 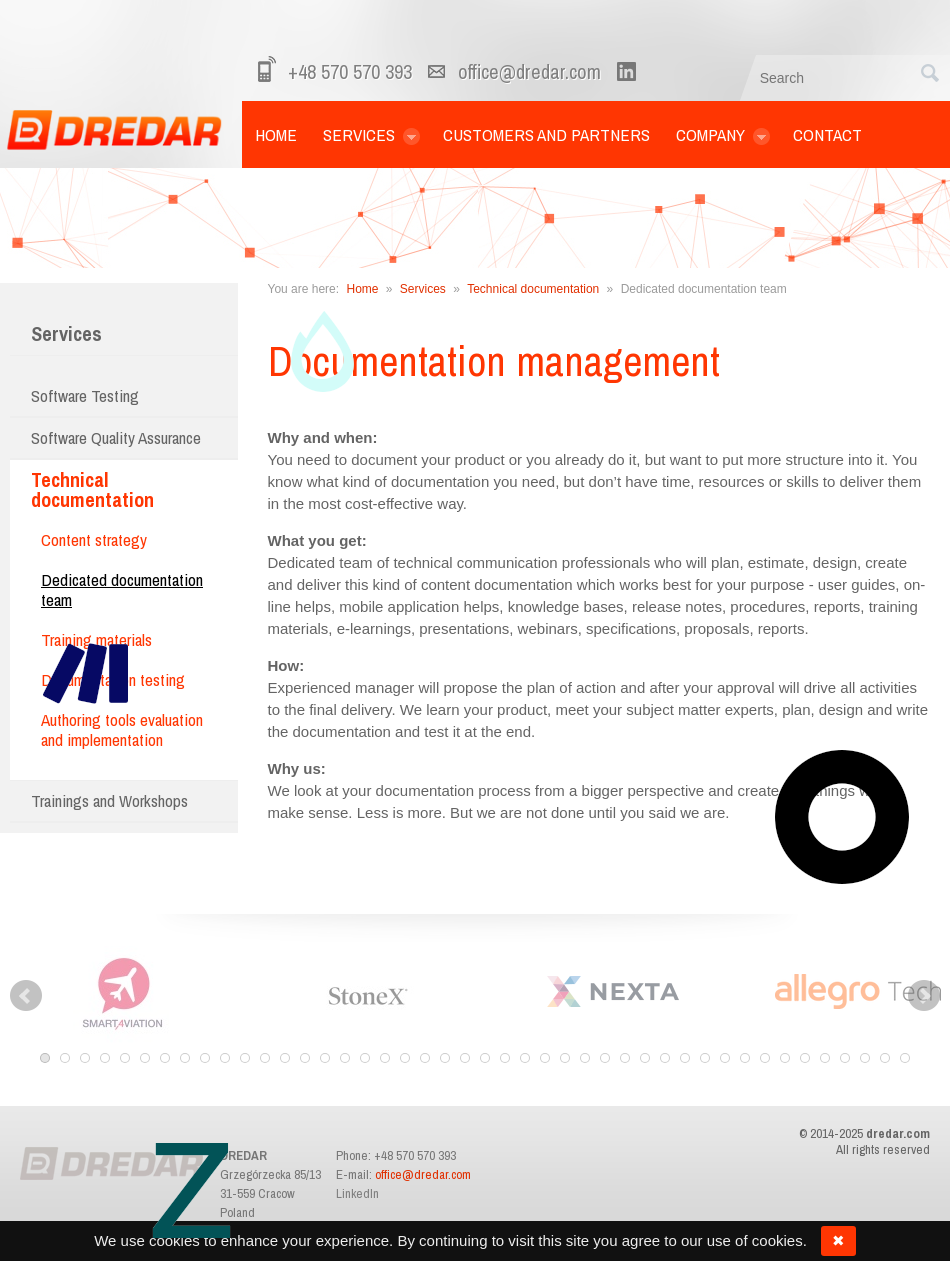 What do you see at coordinates (842, 817) in the screenshot?
I see `access Okta identity management` at bounding box center [842, 817].